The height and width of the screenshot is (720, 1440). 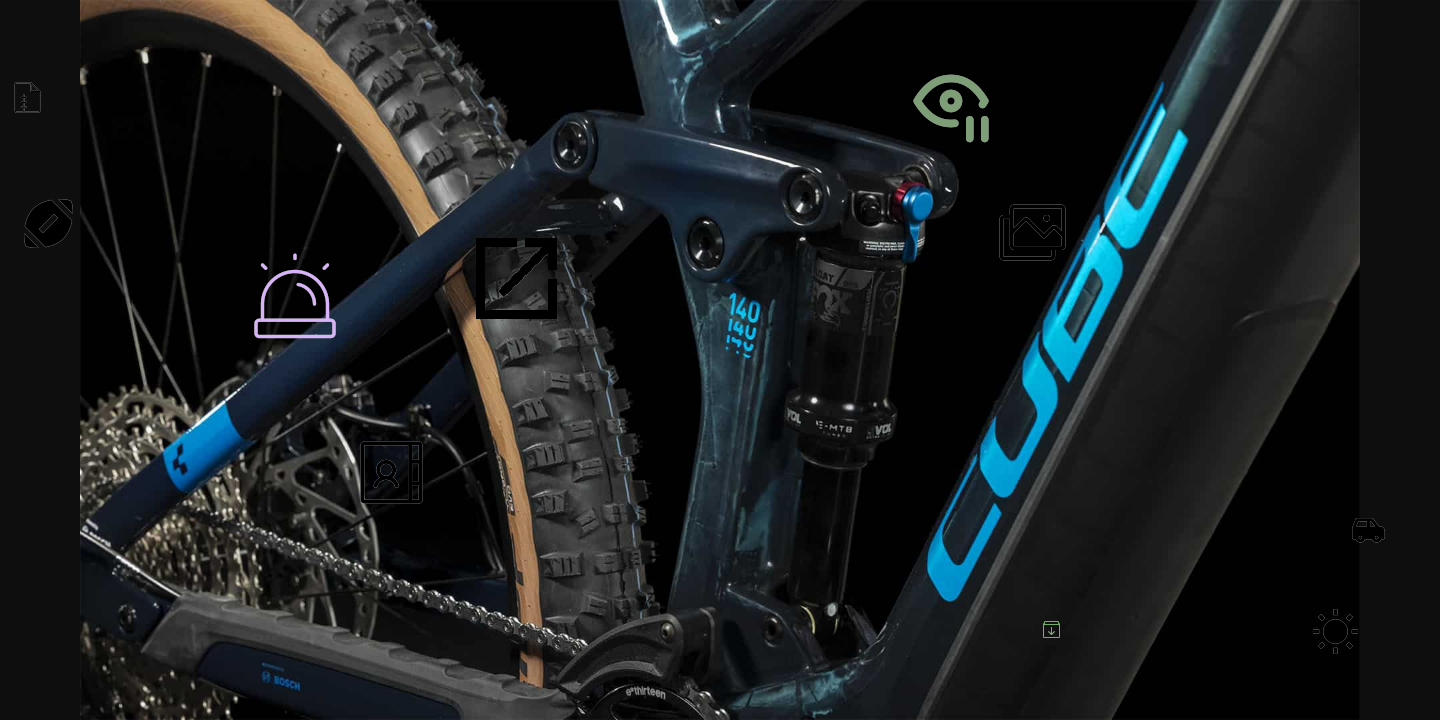 What do you see at coordinates (48, 223) in the screenshot?
I see `access sports or football content` at bounding box center [48, 223].